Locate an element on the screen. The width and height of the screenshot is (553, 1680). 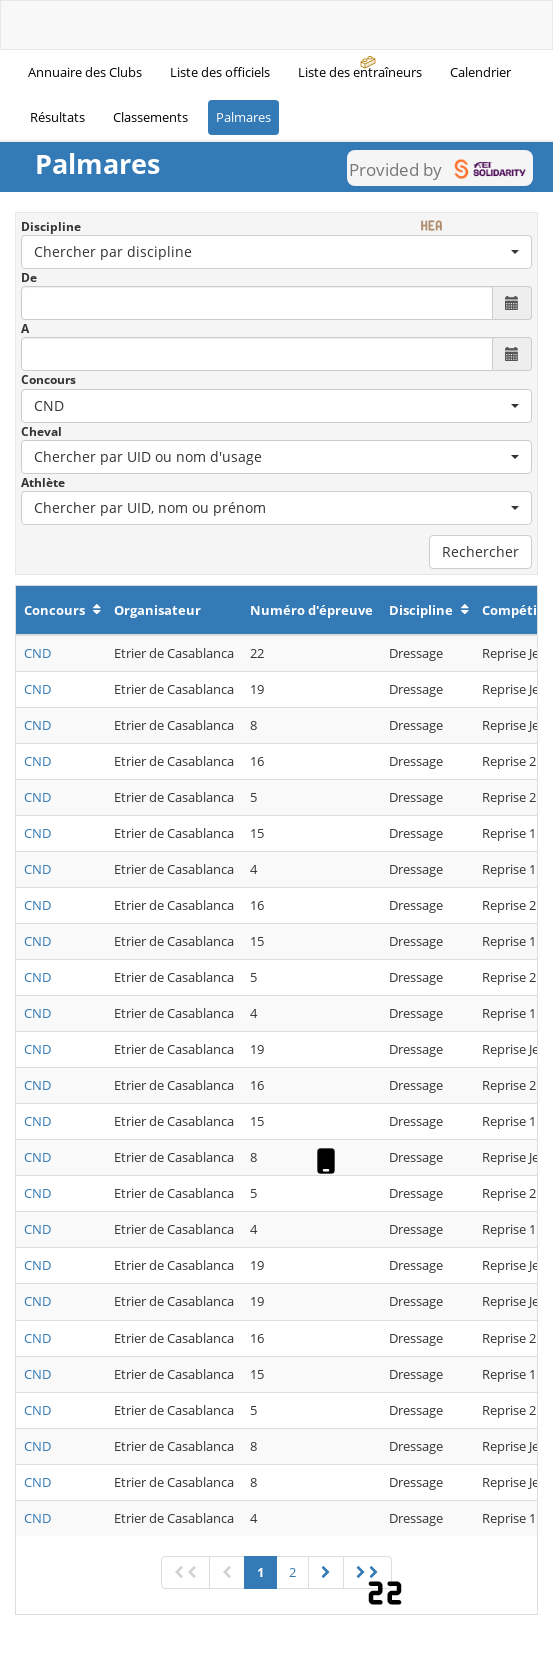
indicates HTTP HEAD request method is located at coordinates (431, 225).